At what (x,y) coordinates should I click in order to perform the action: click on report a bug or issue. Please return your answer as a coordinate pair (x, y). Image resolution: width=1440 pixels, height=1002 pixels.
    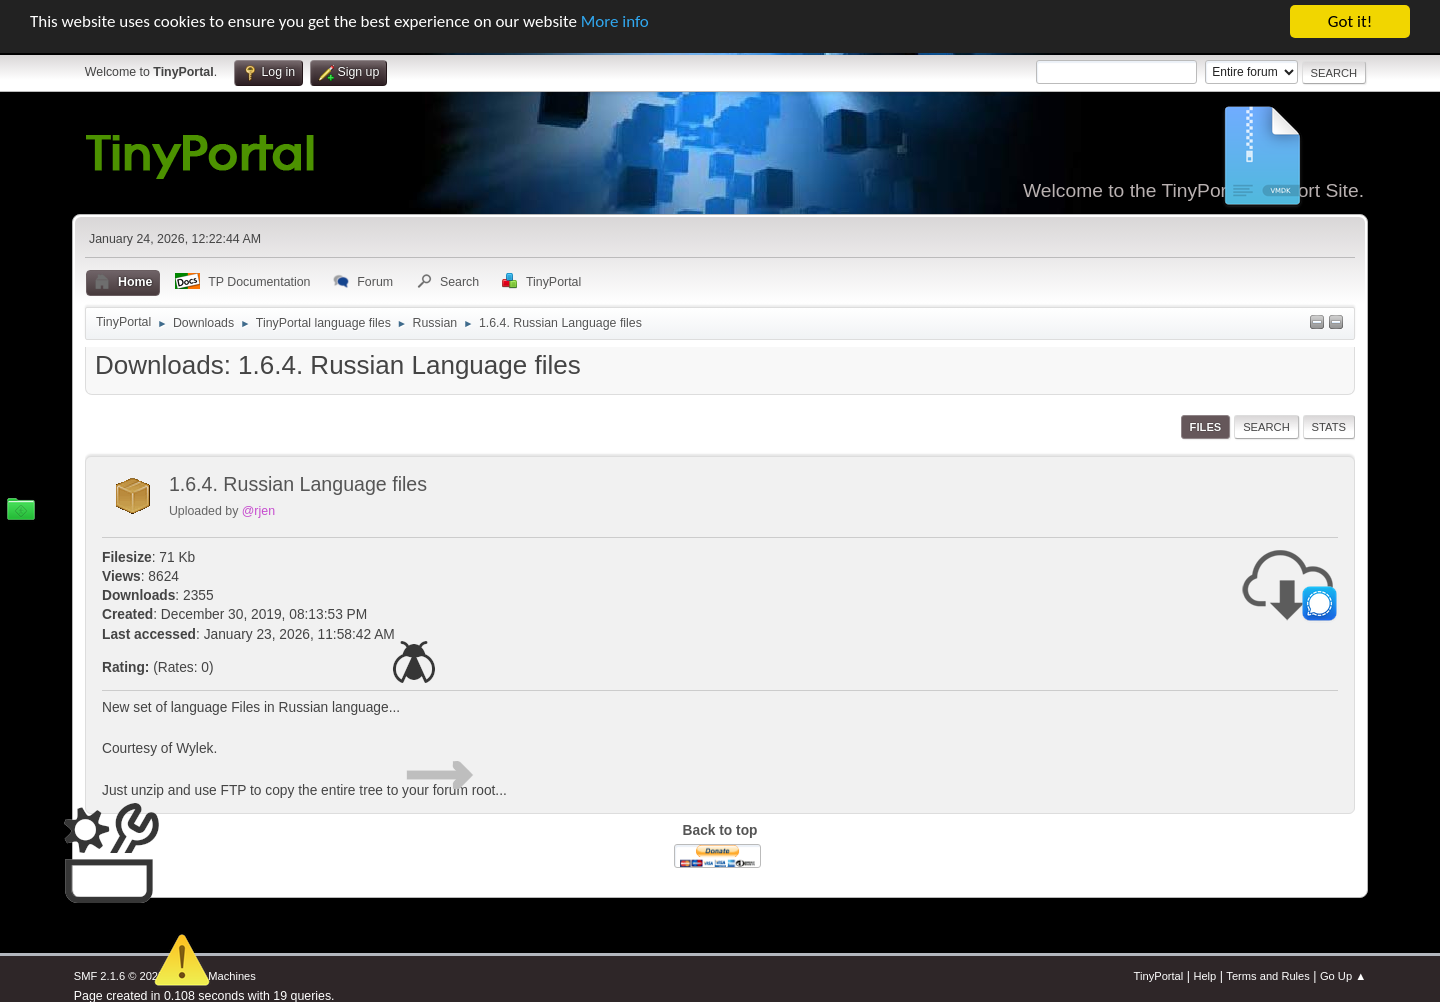
    Looking at the image, I should click on (414, 662).